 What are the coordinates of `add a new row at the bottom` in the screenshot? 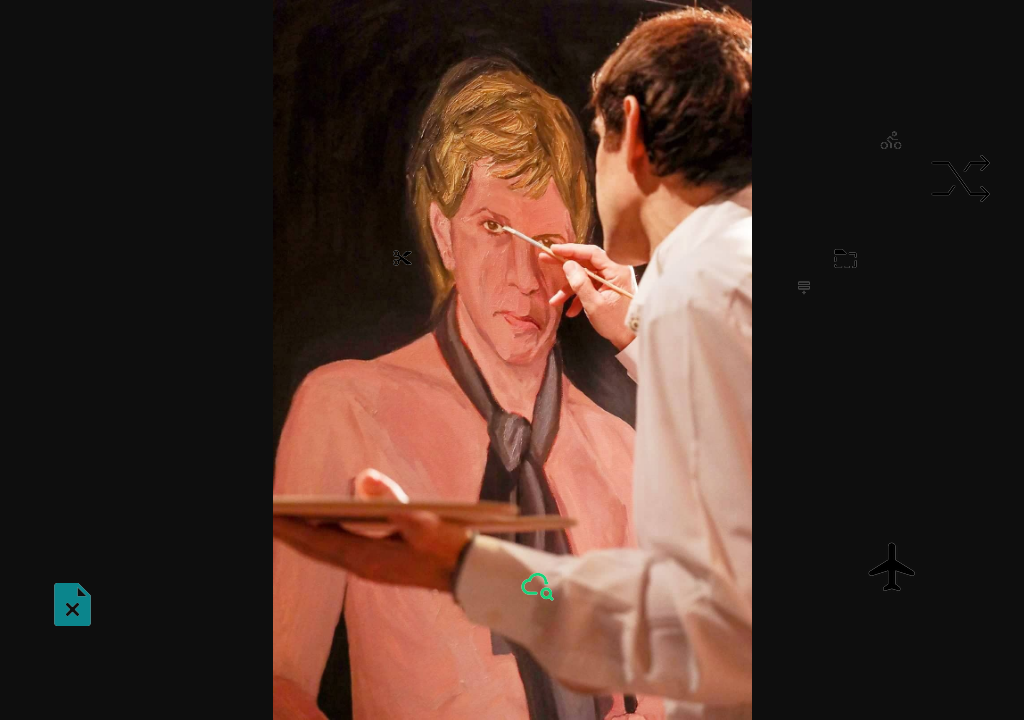 It's located at (804, 287).